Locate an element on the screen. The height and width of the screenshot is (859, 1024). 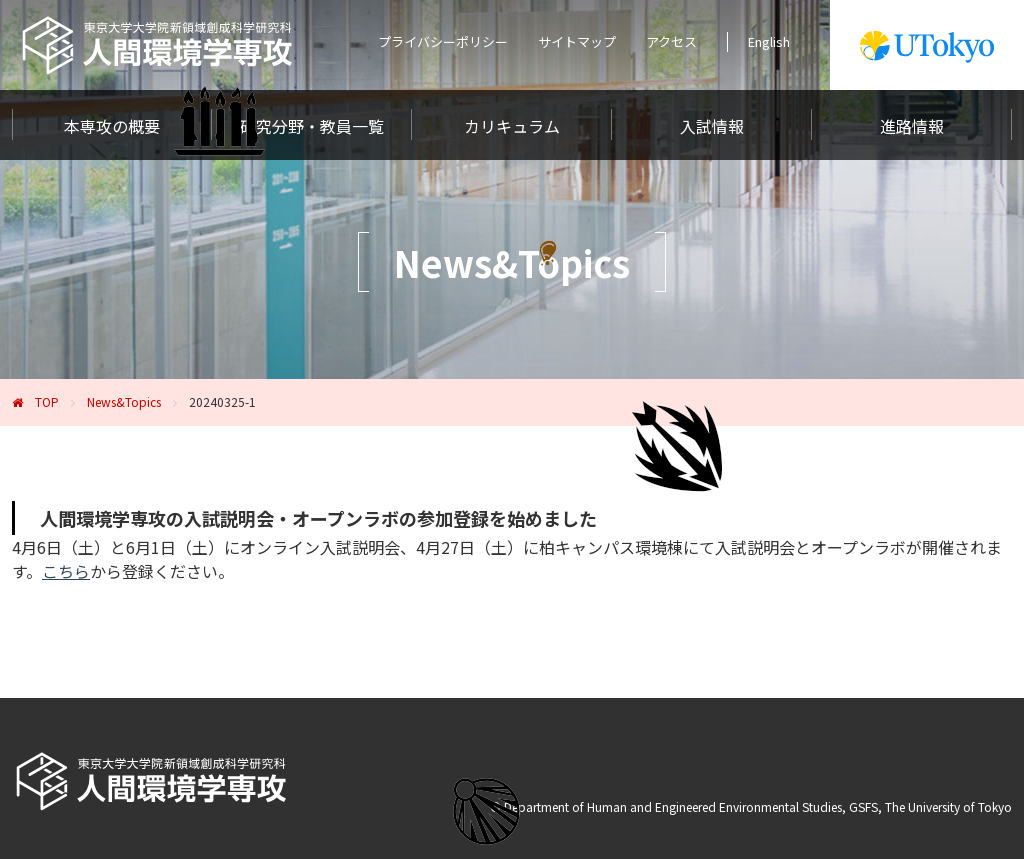
indicates a swift or speed-enhanced attack ability is located at coordinates (677, 446).